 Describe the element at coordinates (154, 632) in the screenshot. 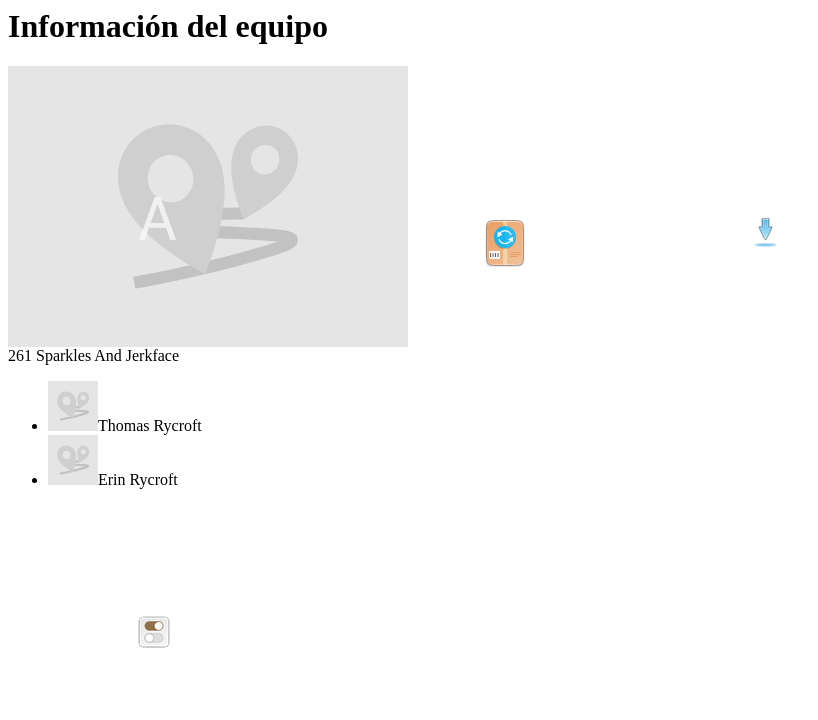

I see `open system settings or preferences` at that location.